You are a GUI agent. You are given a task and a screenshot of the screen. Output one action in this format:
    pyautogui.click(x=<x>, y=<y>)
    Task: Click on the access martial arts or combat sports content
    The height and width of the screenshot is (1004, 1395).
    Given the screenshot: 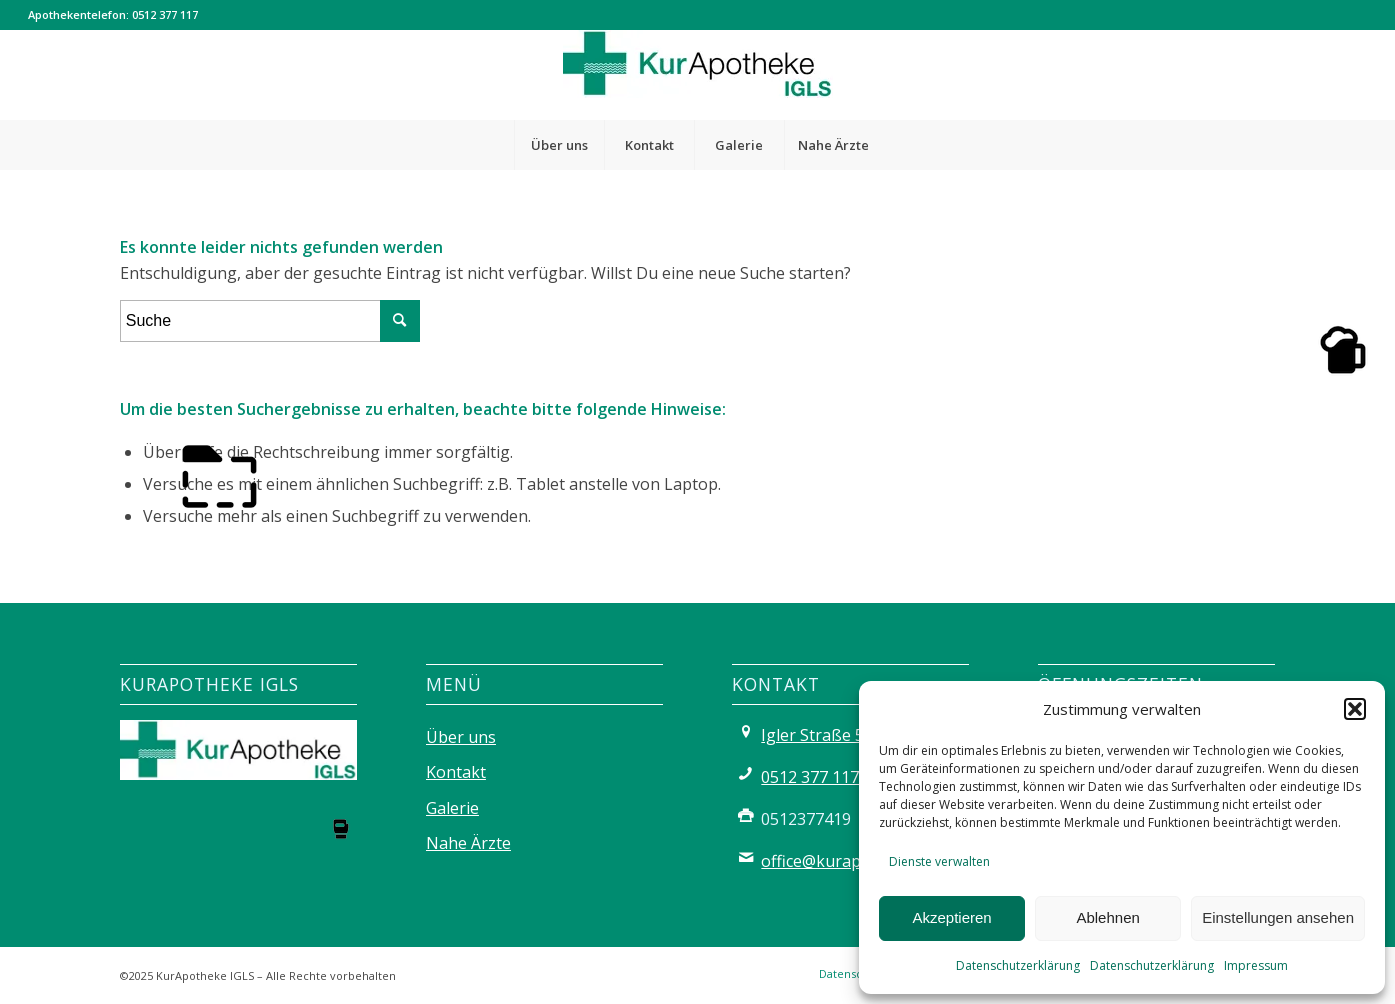 What is the action you would take?
    pyautogui.click(x=341, y=829)
    